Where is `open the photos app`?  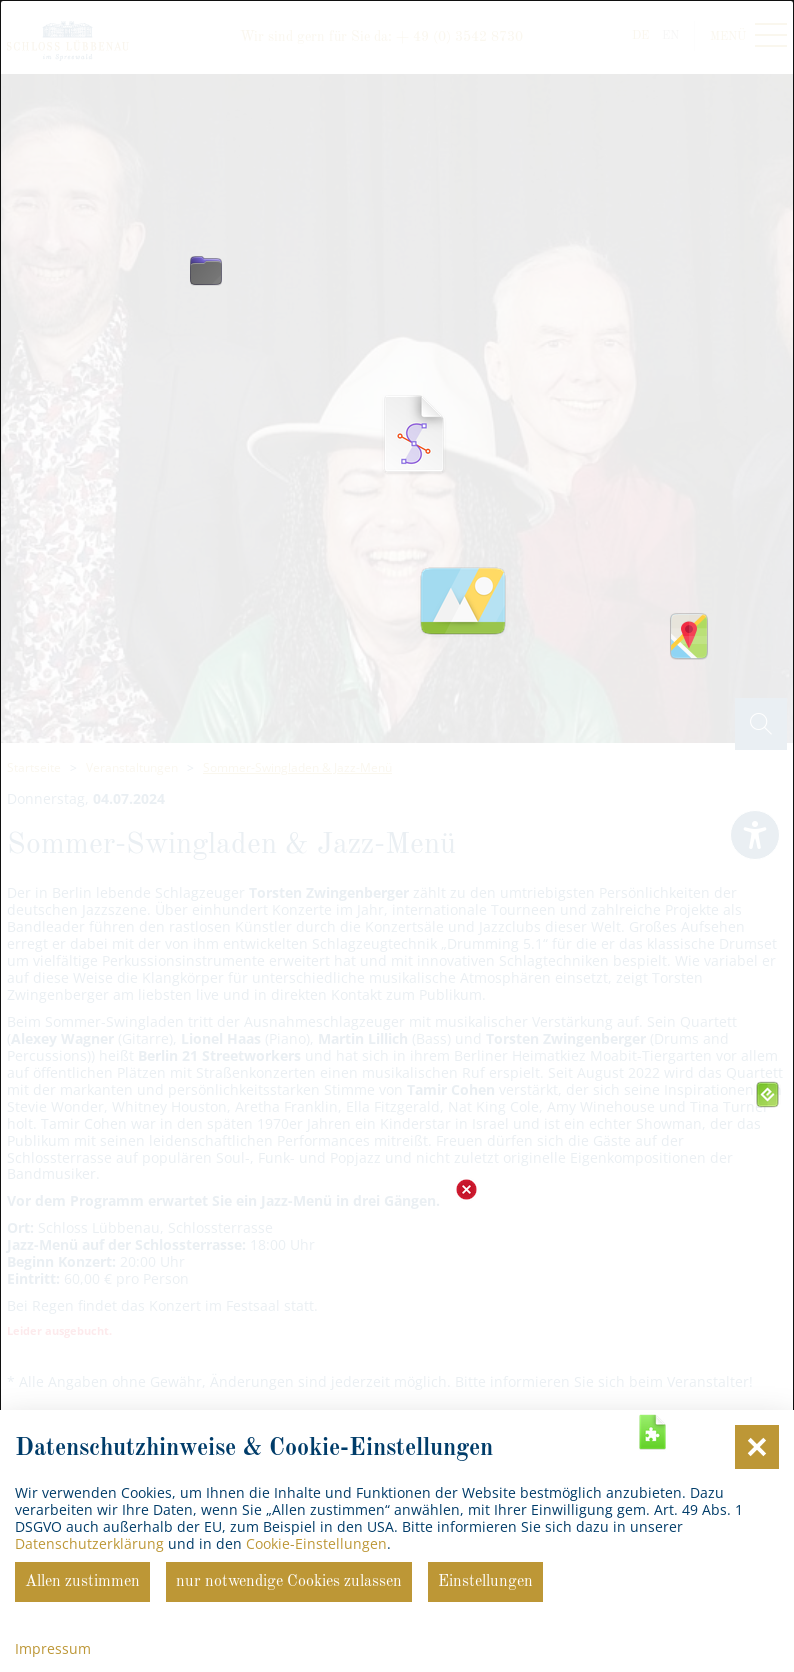
open the photos app is located at coordinates (463, 601).